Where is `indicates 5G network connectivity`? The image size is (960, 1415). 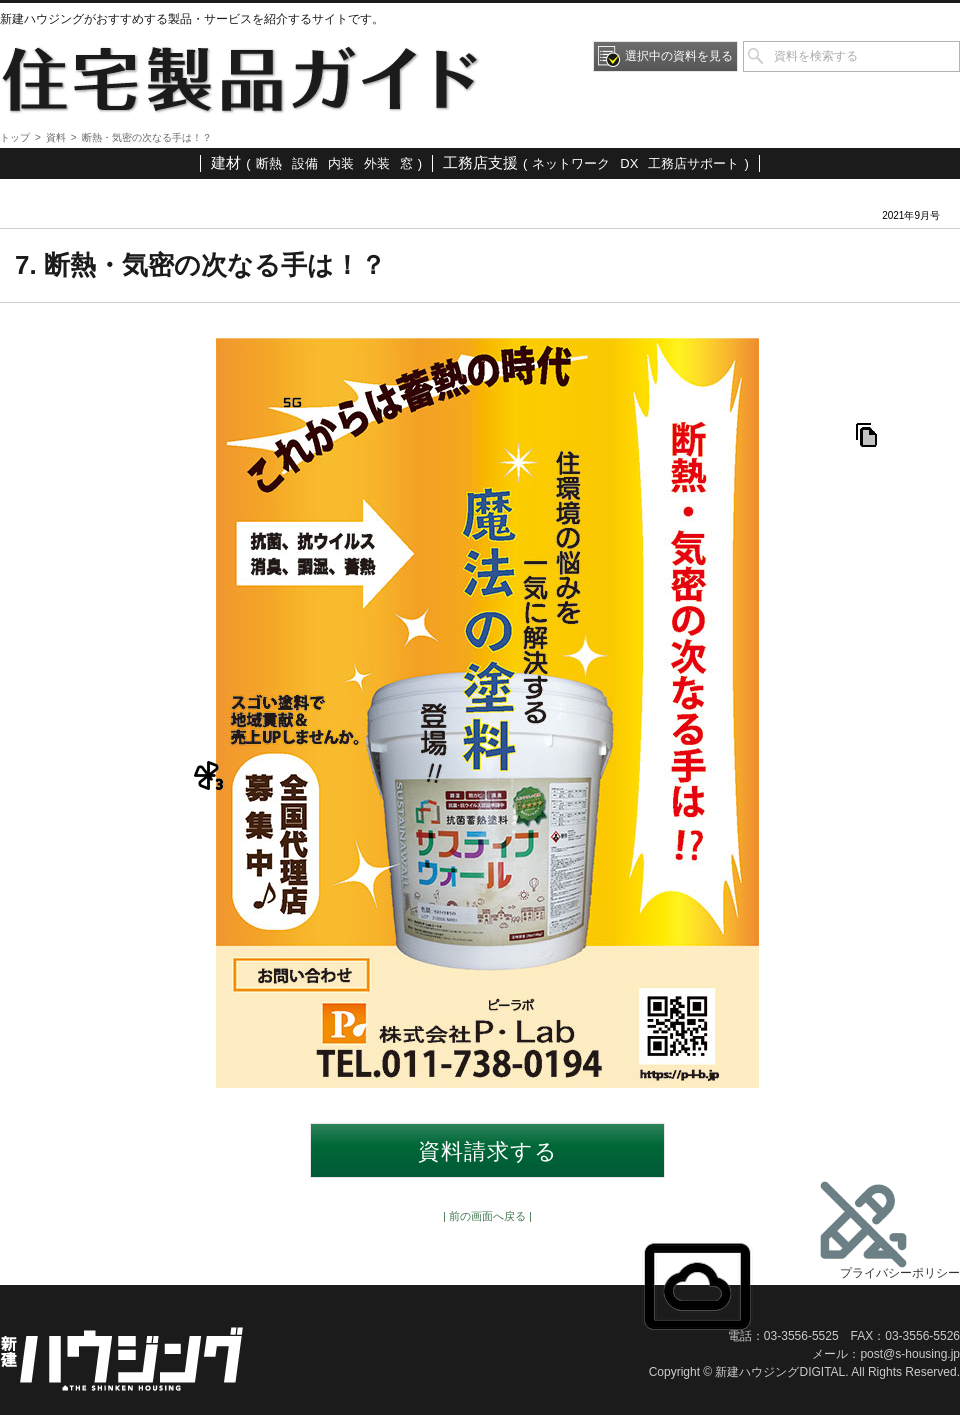 indicates 5G network connectivity is located at coordinates (292, 402).